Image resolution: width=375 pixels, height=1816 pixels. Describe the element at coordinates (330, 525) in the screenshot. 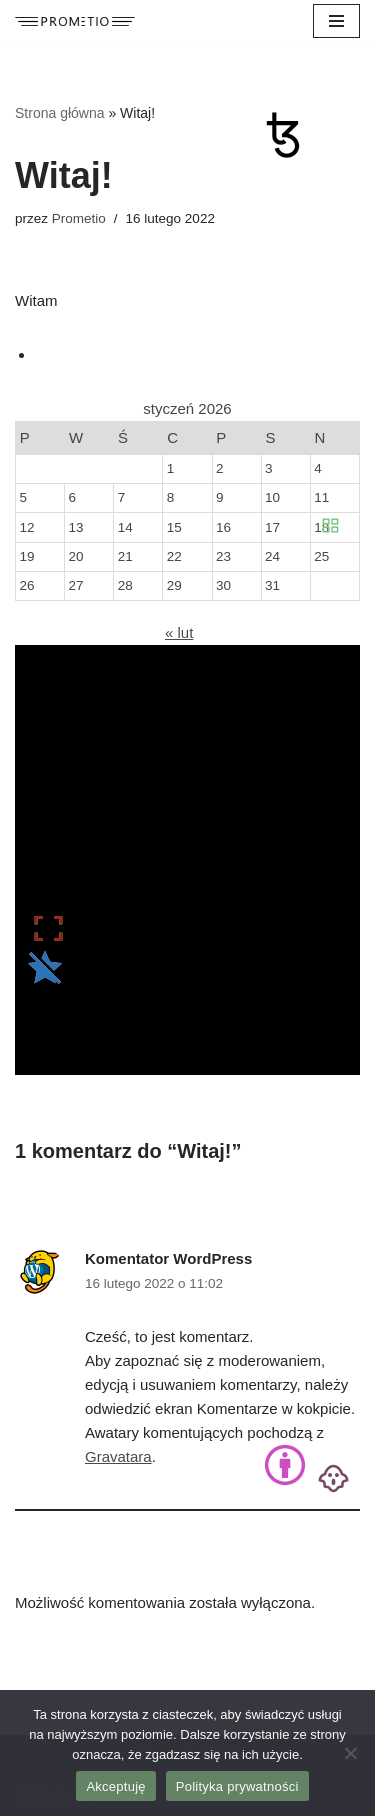

I see `switch to gallery view` at that location.